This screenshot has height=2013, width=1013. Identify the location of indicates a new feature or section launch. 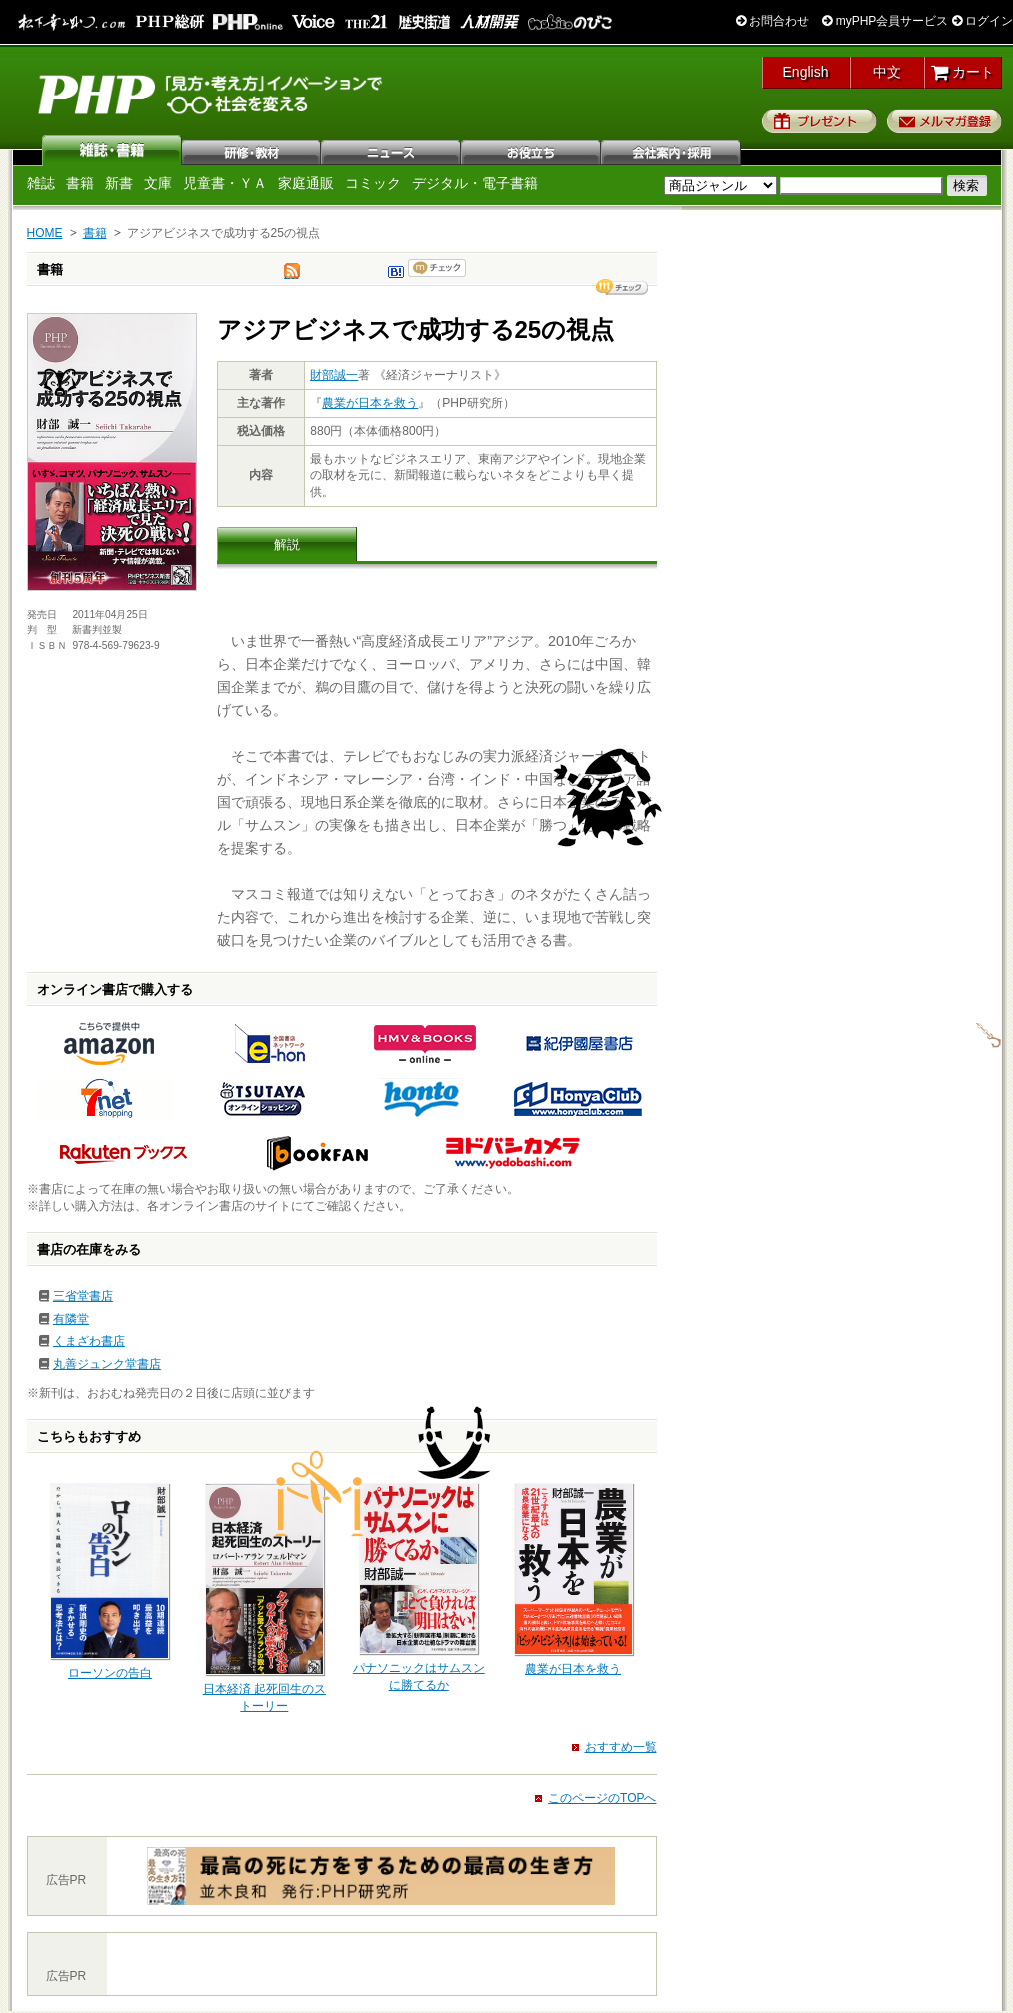
(319, 1492).